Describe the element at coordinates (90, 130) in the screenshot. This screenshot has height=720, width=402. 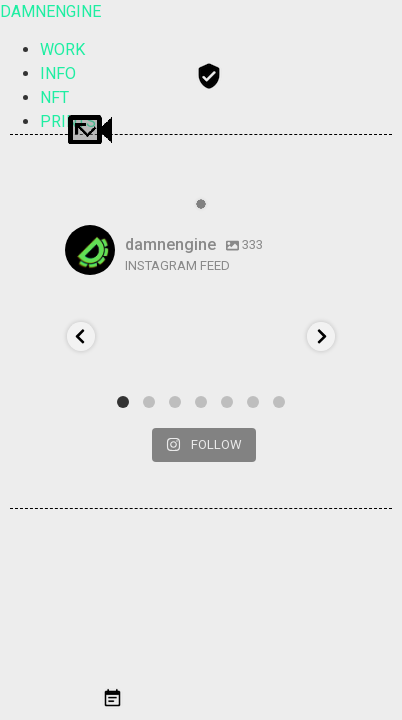
I see `indicates a missed video call` at that location.